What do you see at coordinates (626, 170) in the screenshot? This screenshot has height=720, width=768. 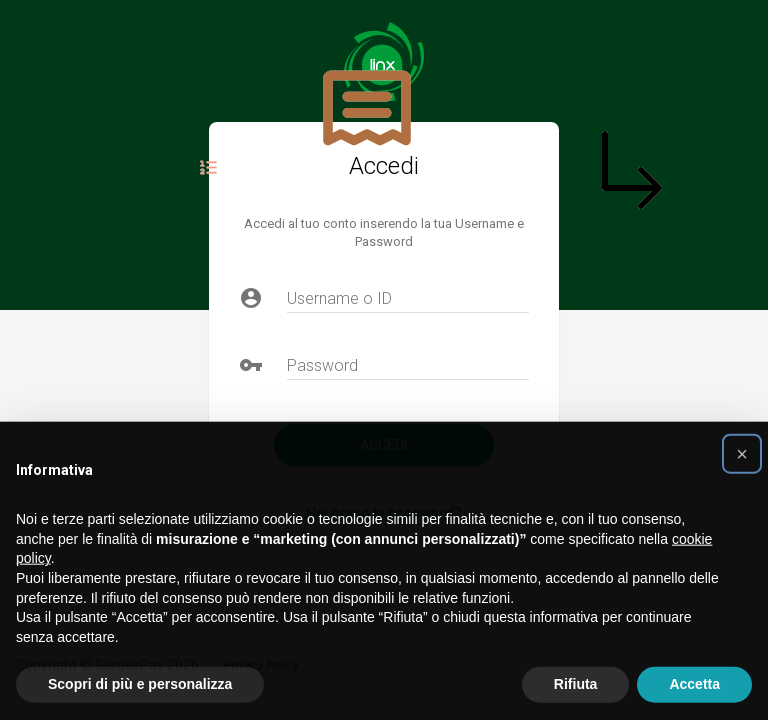 I see `move item down and to the right` at bounding box center [626, 170].